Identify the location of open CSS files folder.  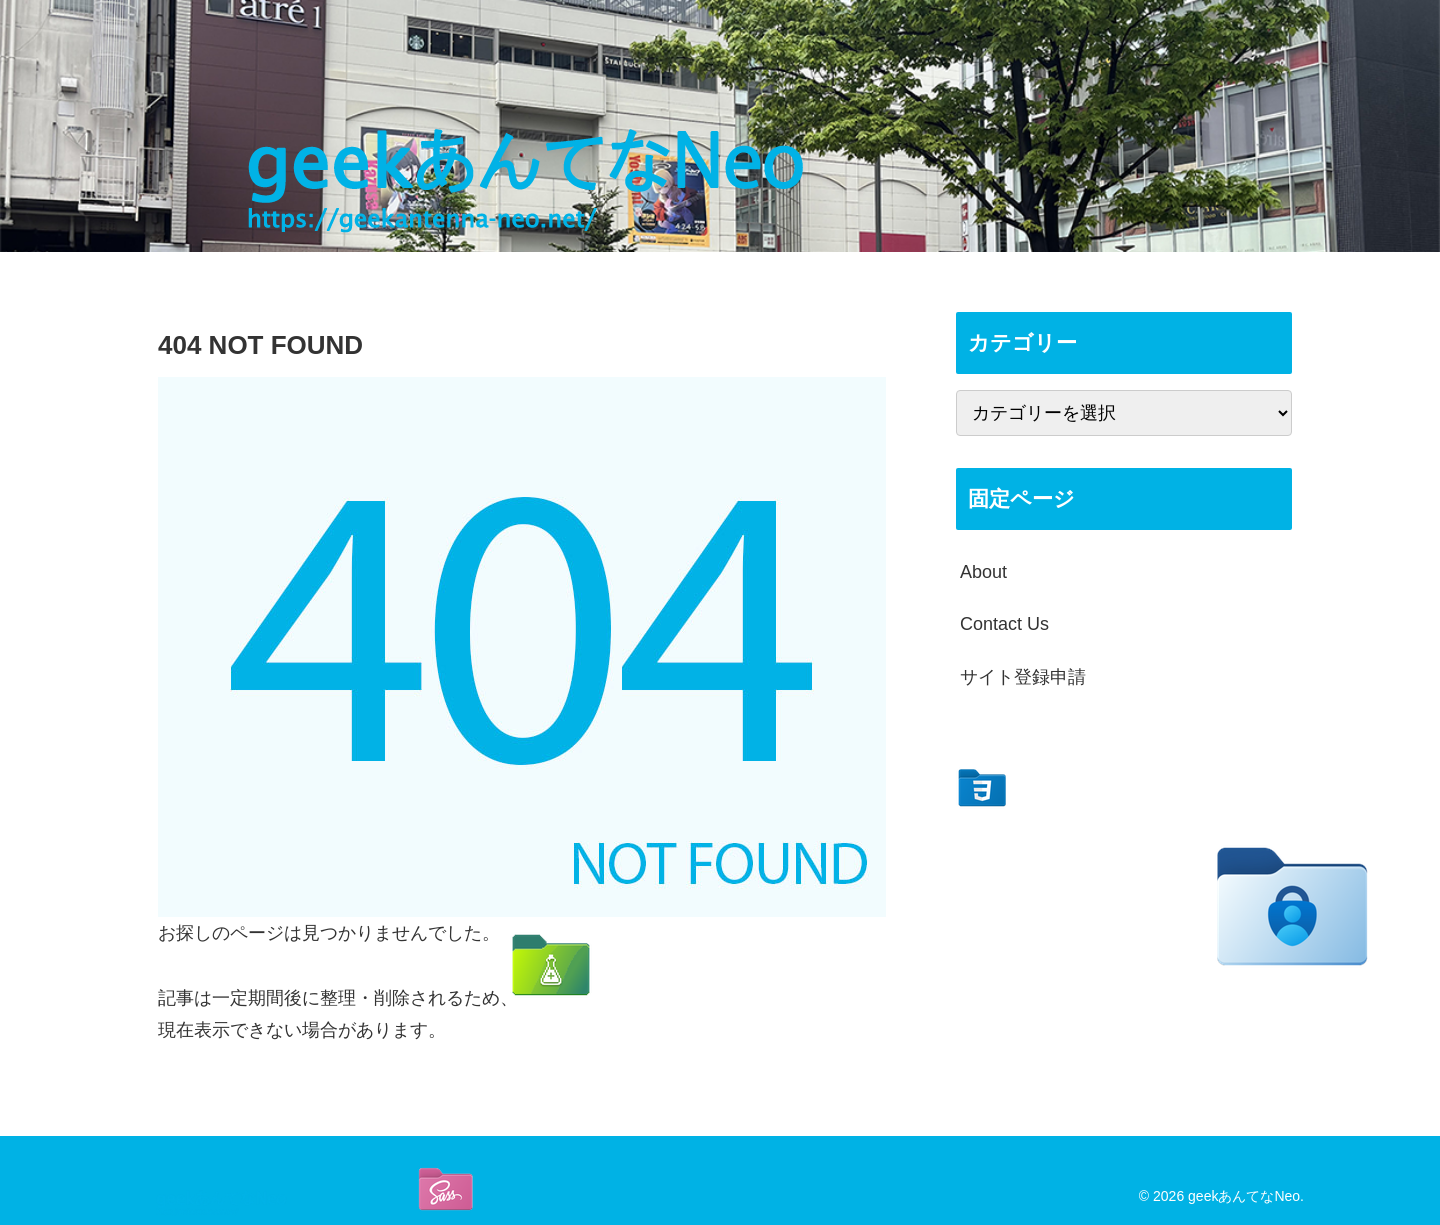
(982, 789).